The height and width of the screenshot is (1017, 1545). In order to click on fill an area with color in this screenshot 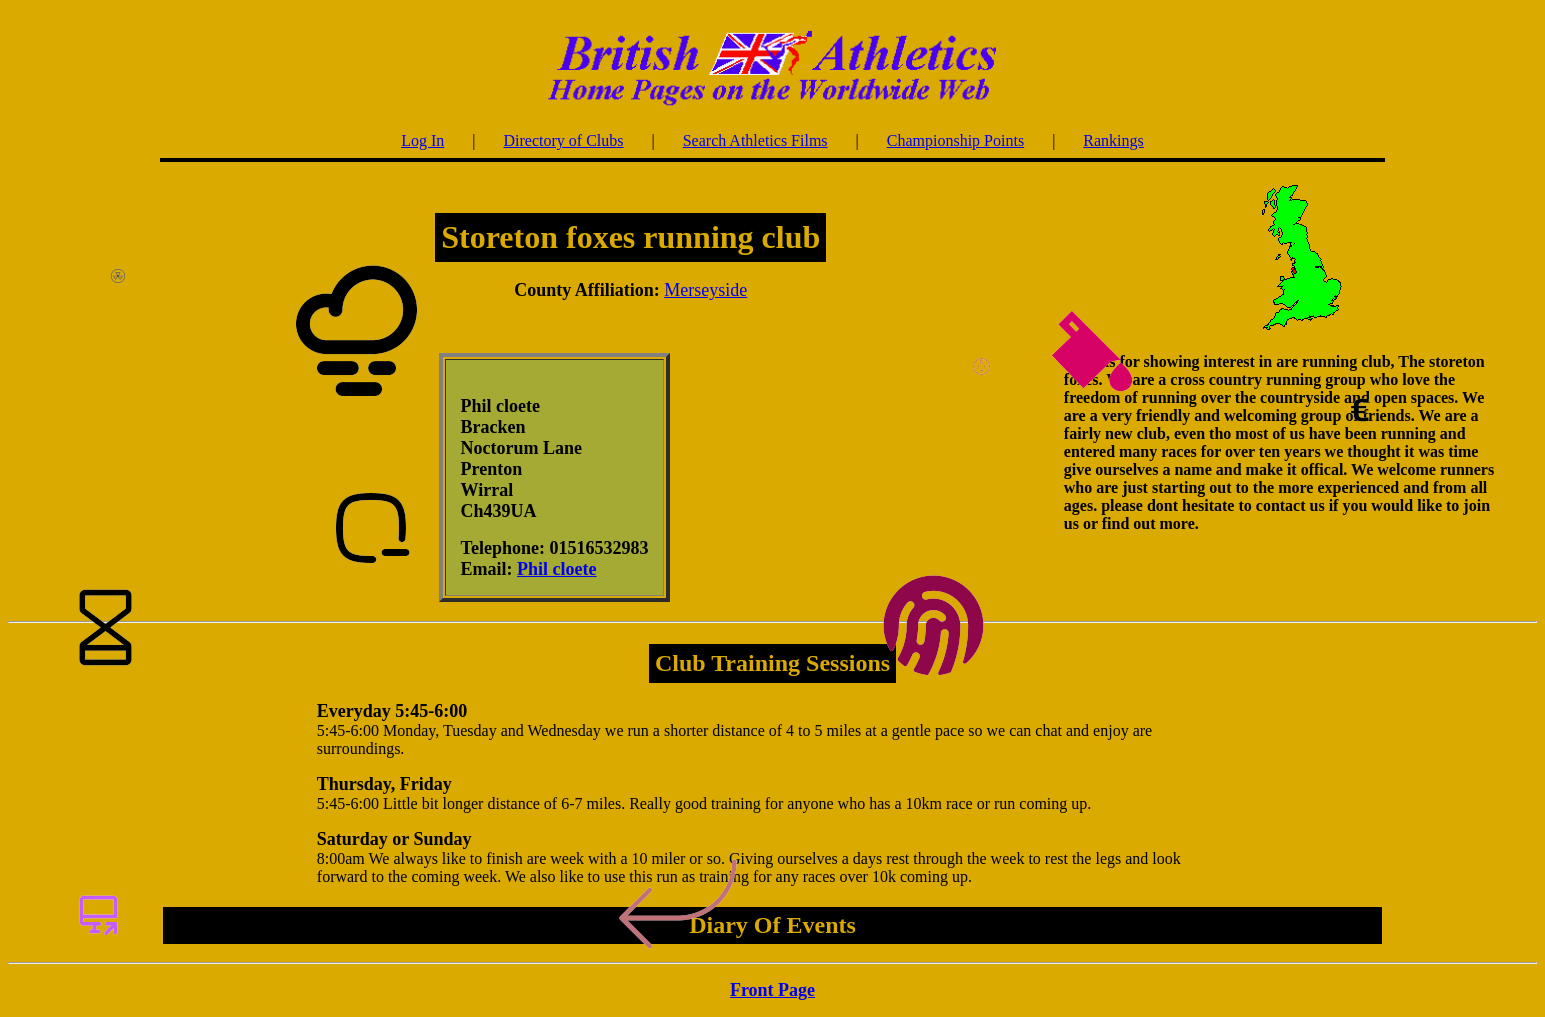, I will do `click(1092, 351)`.